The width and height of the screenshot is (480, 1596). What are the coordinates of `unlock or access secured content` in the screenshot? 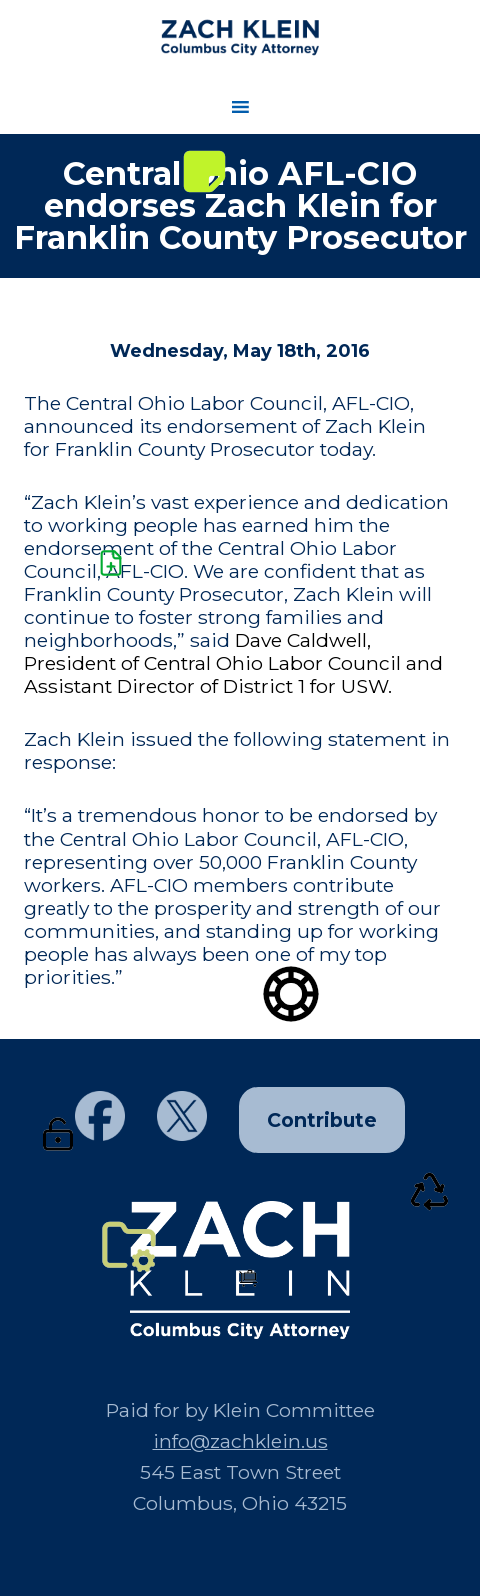 It's located at (58, 1134).